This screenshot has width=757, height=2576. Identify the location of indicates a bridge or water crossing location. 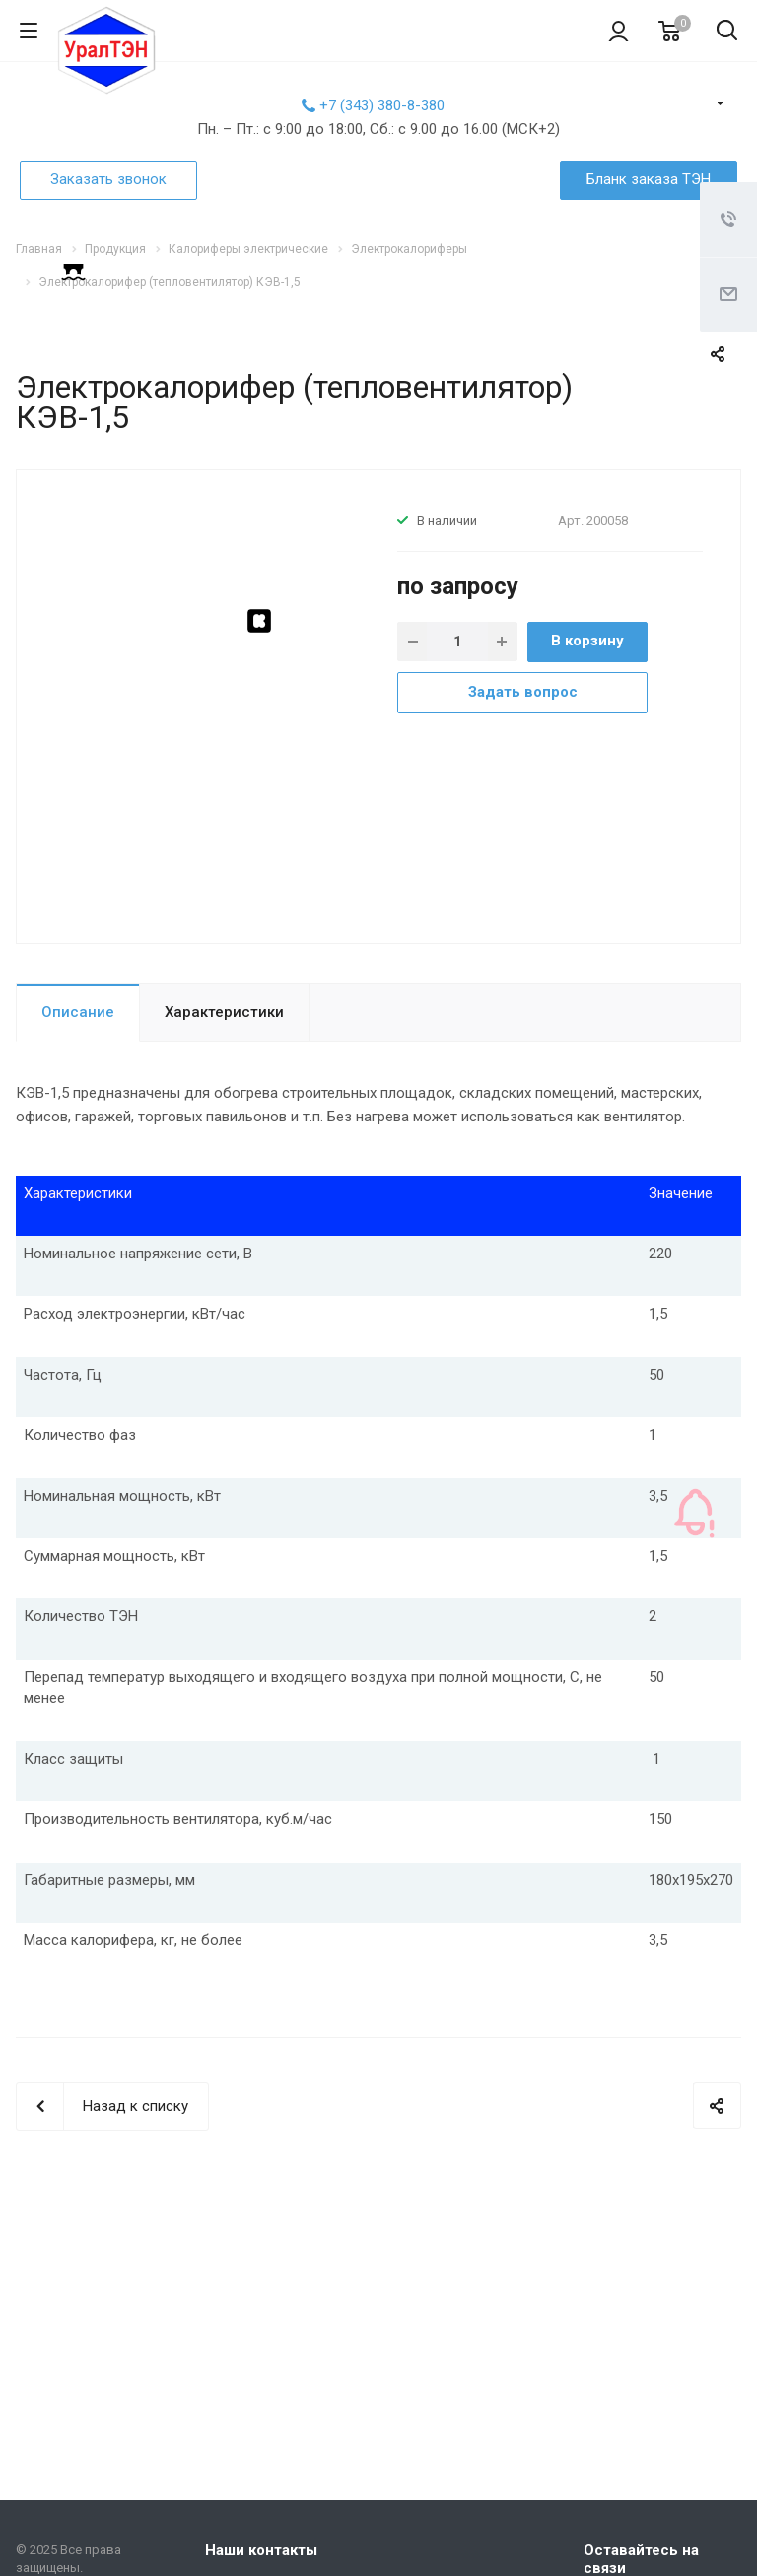
(73, 271).